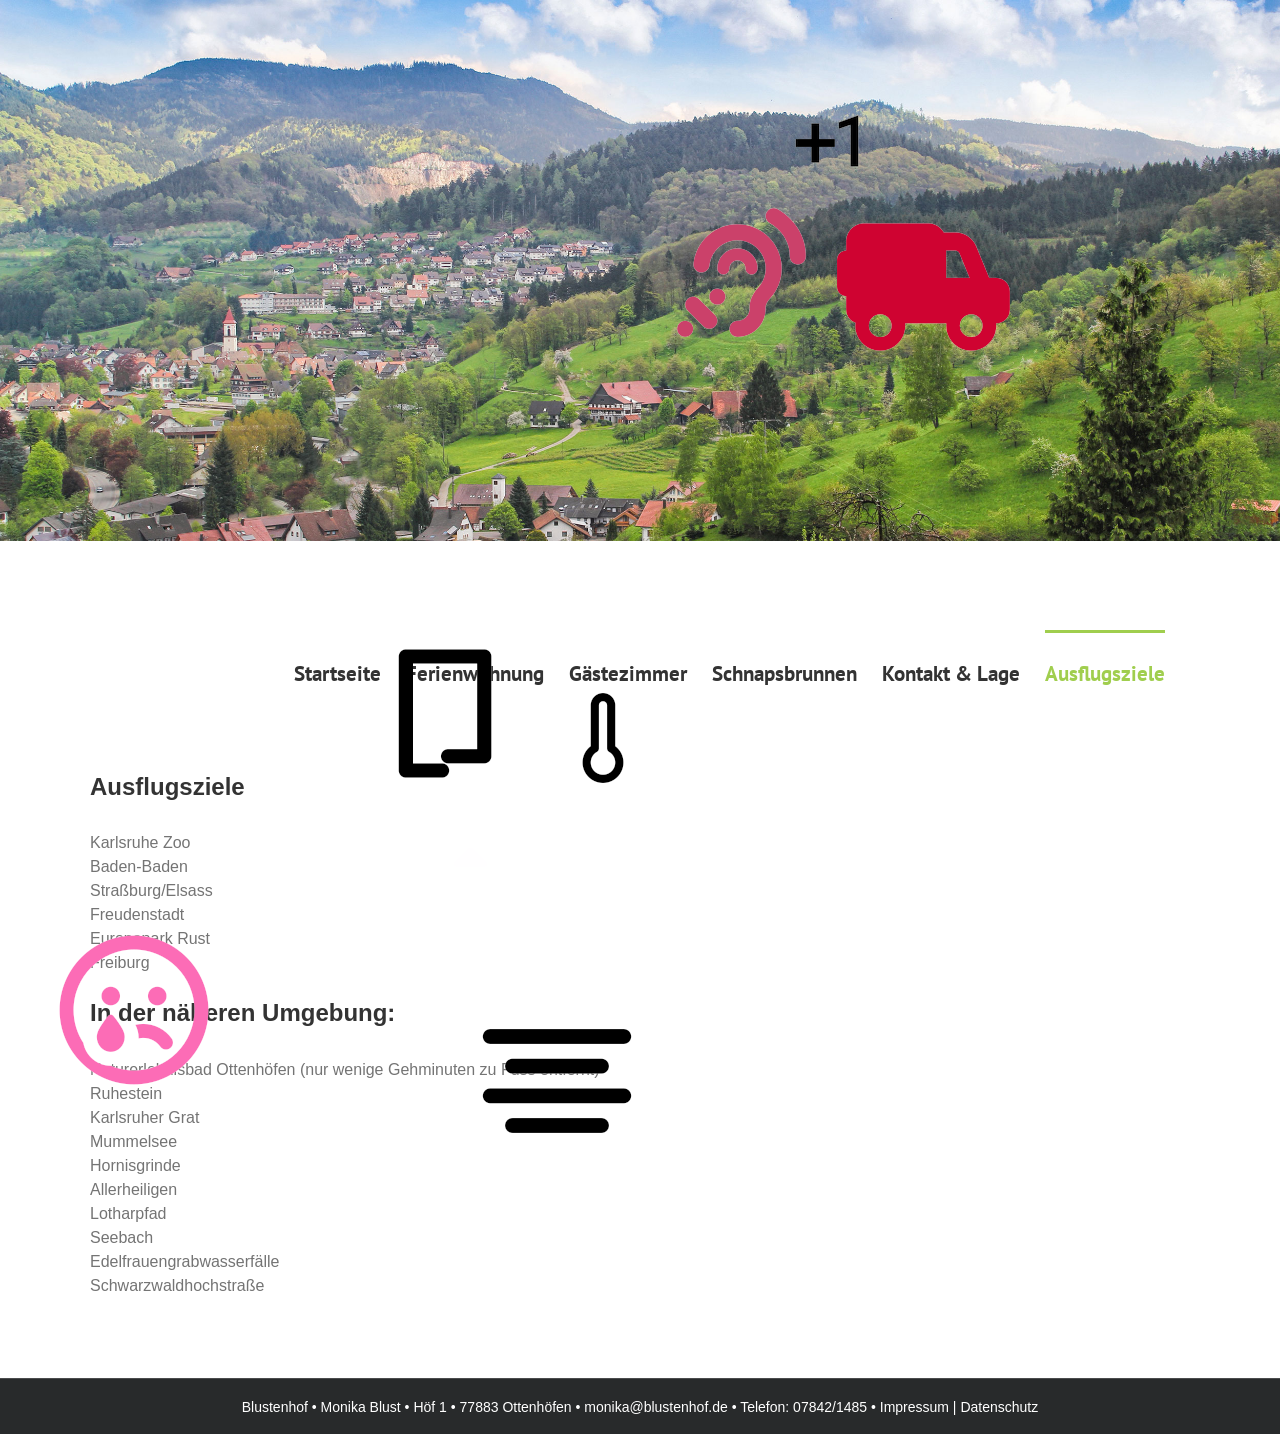 Image resolution: width=1280 pixels, height=1434 pixels. I want to click on pagekit CMS brand logo, so click(441, 713).